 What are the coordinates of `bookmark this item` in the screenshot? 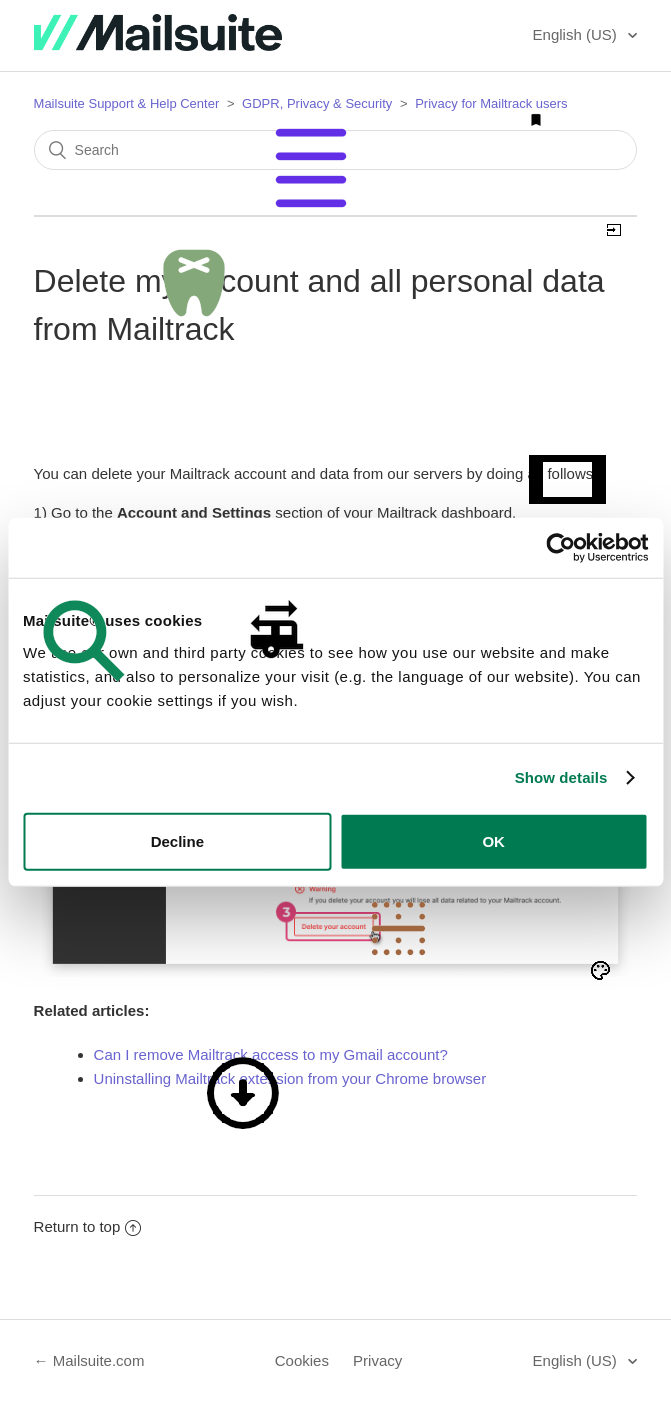 It's located at (536, 120).